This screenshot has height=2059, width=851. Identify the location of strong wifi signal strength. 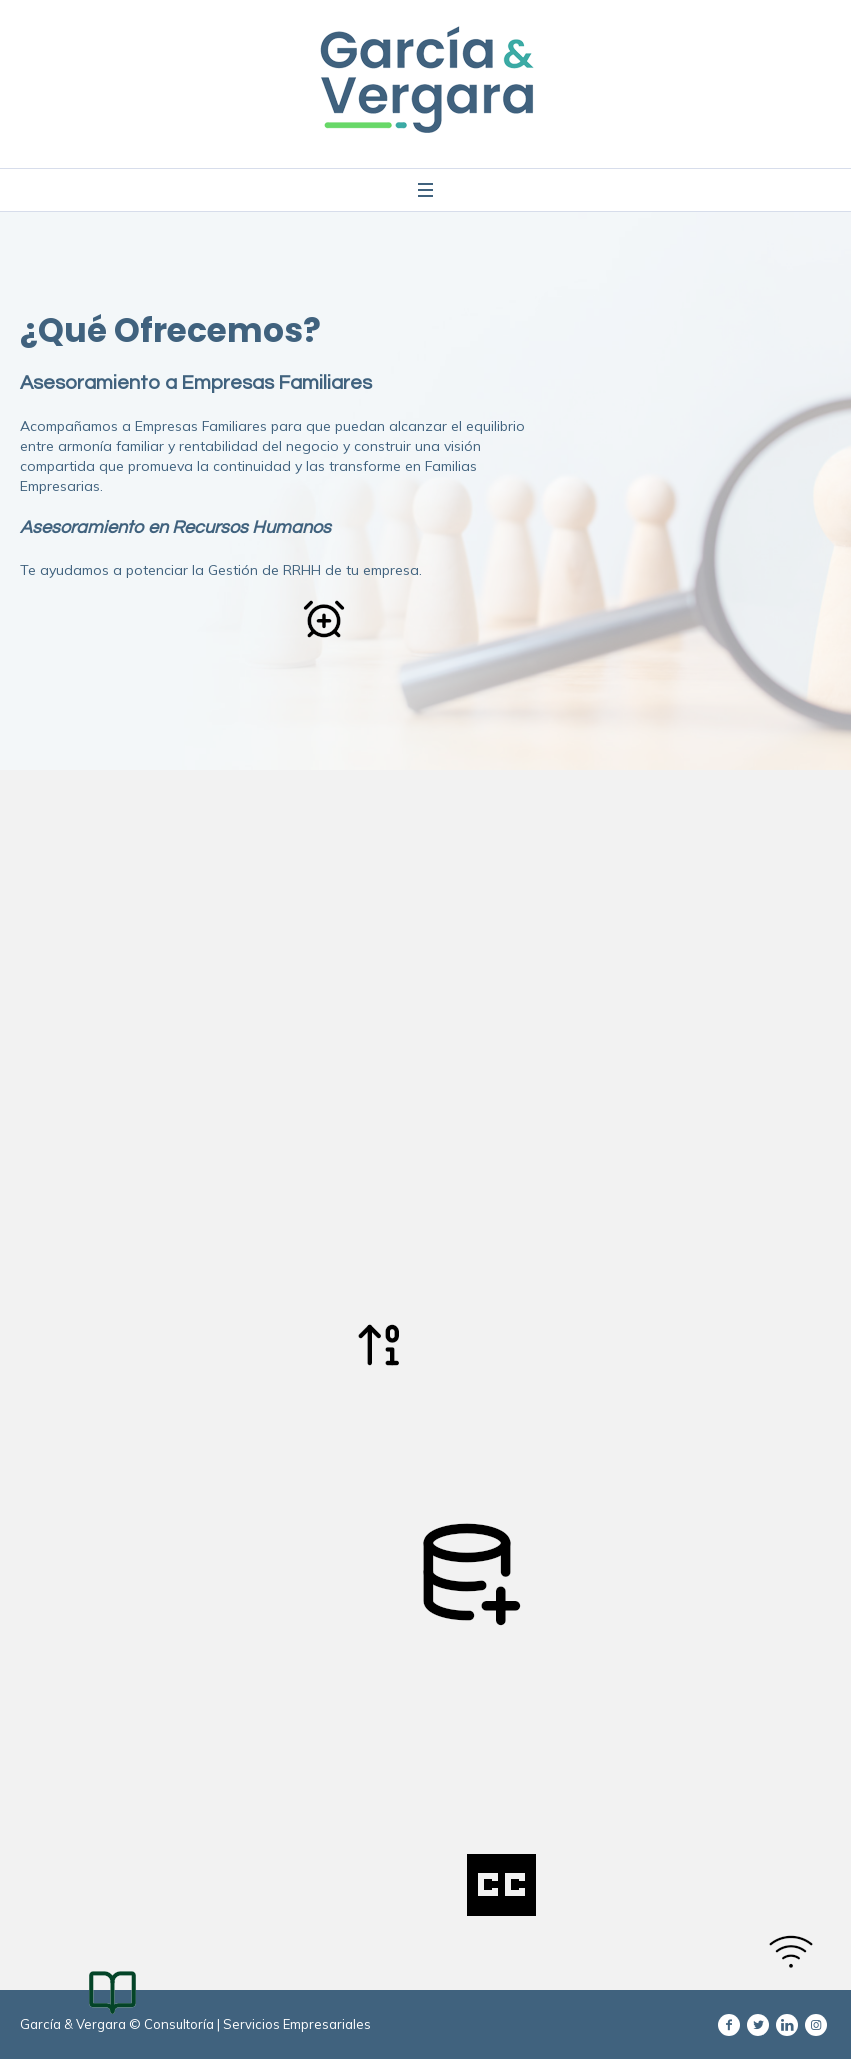
(791, 1951).